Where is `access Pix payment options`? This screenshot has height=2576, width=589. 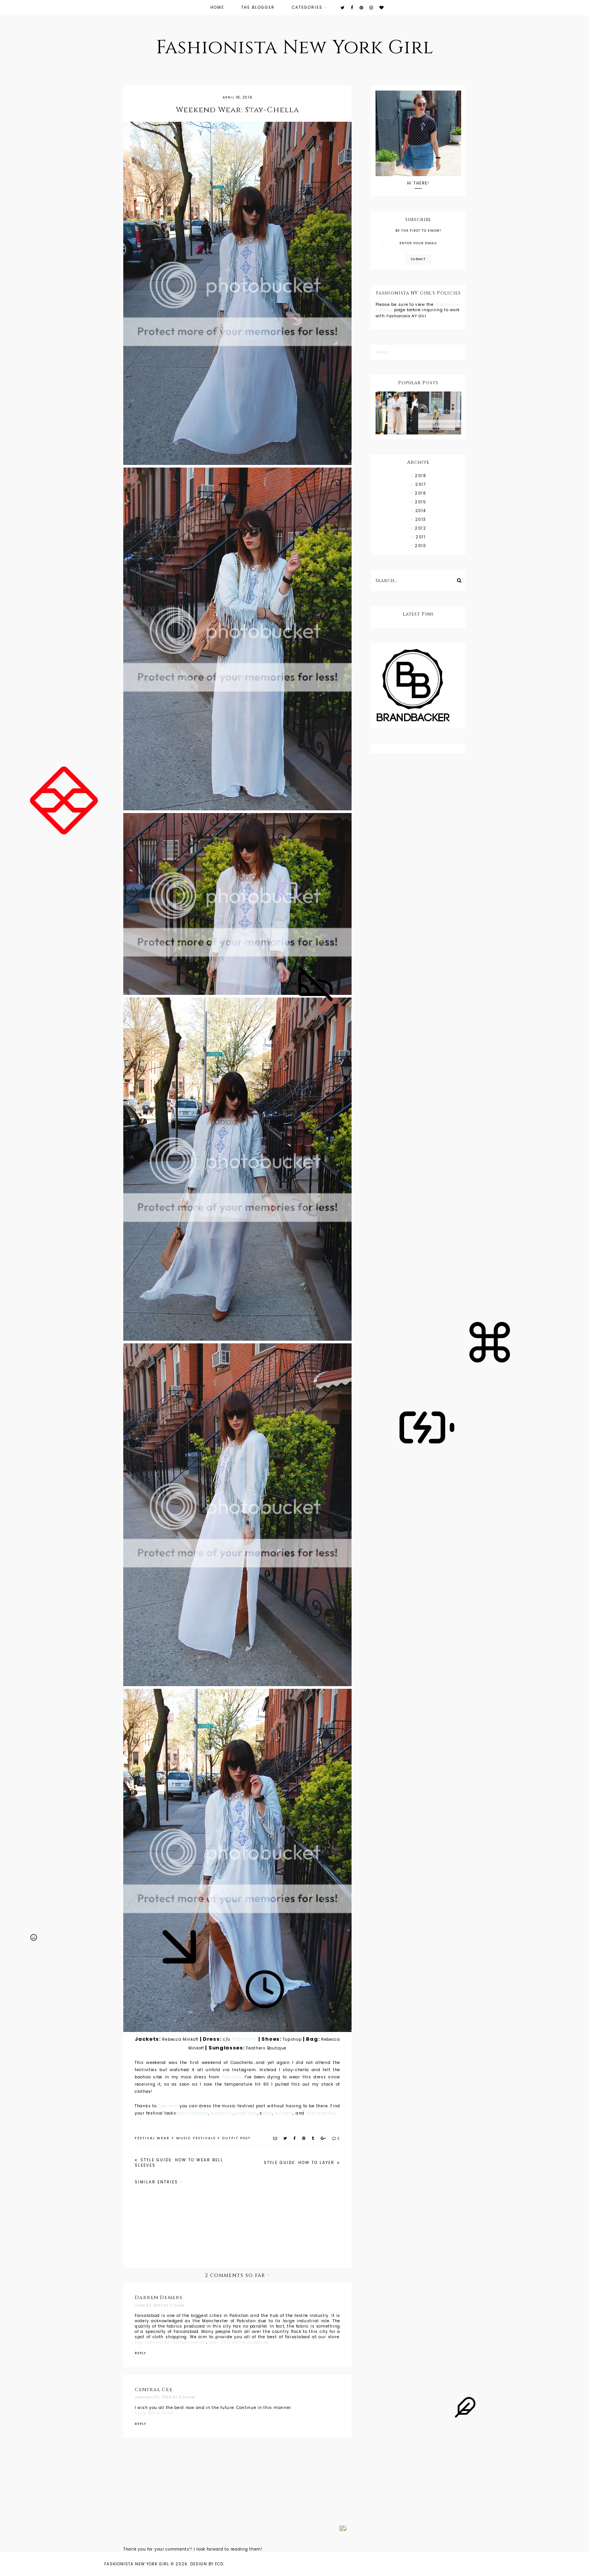 access Pix payment options is located at coordinates (64, 800).